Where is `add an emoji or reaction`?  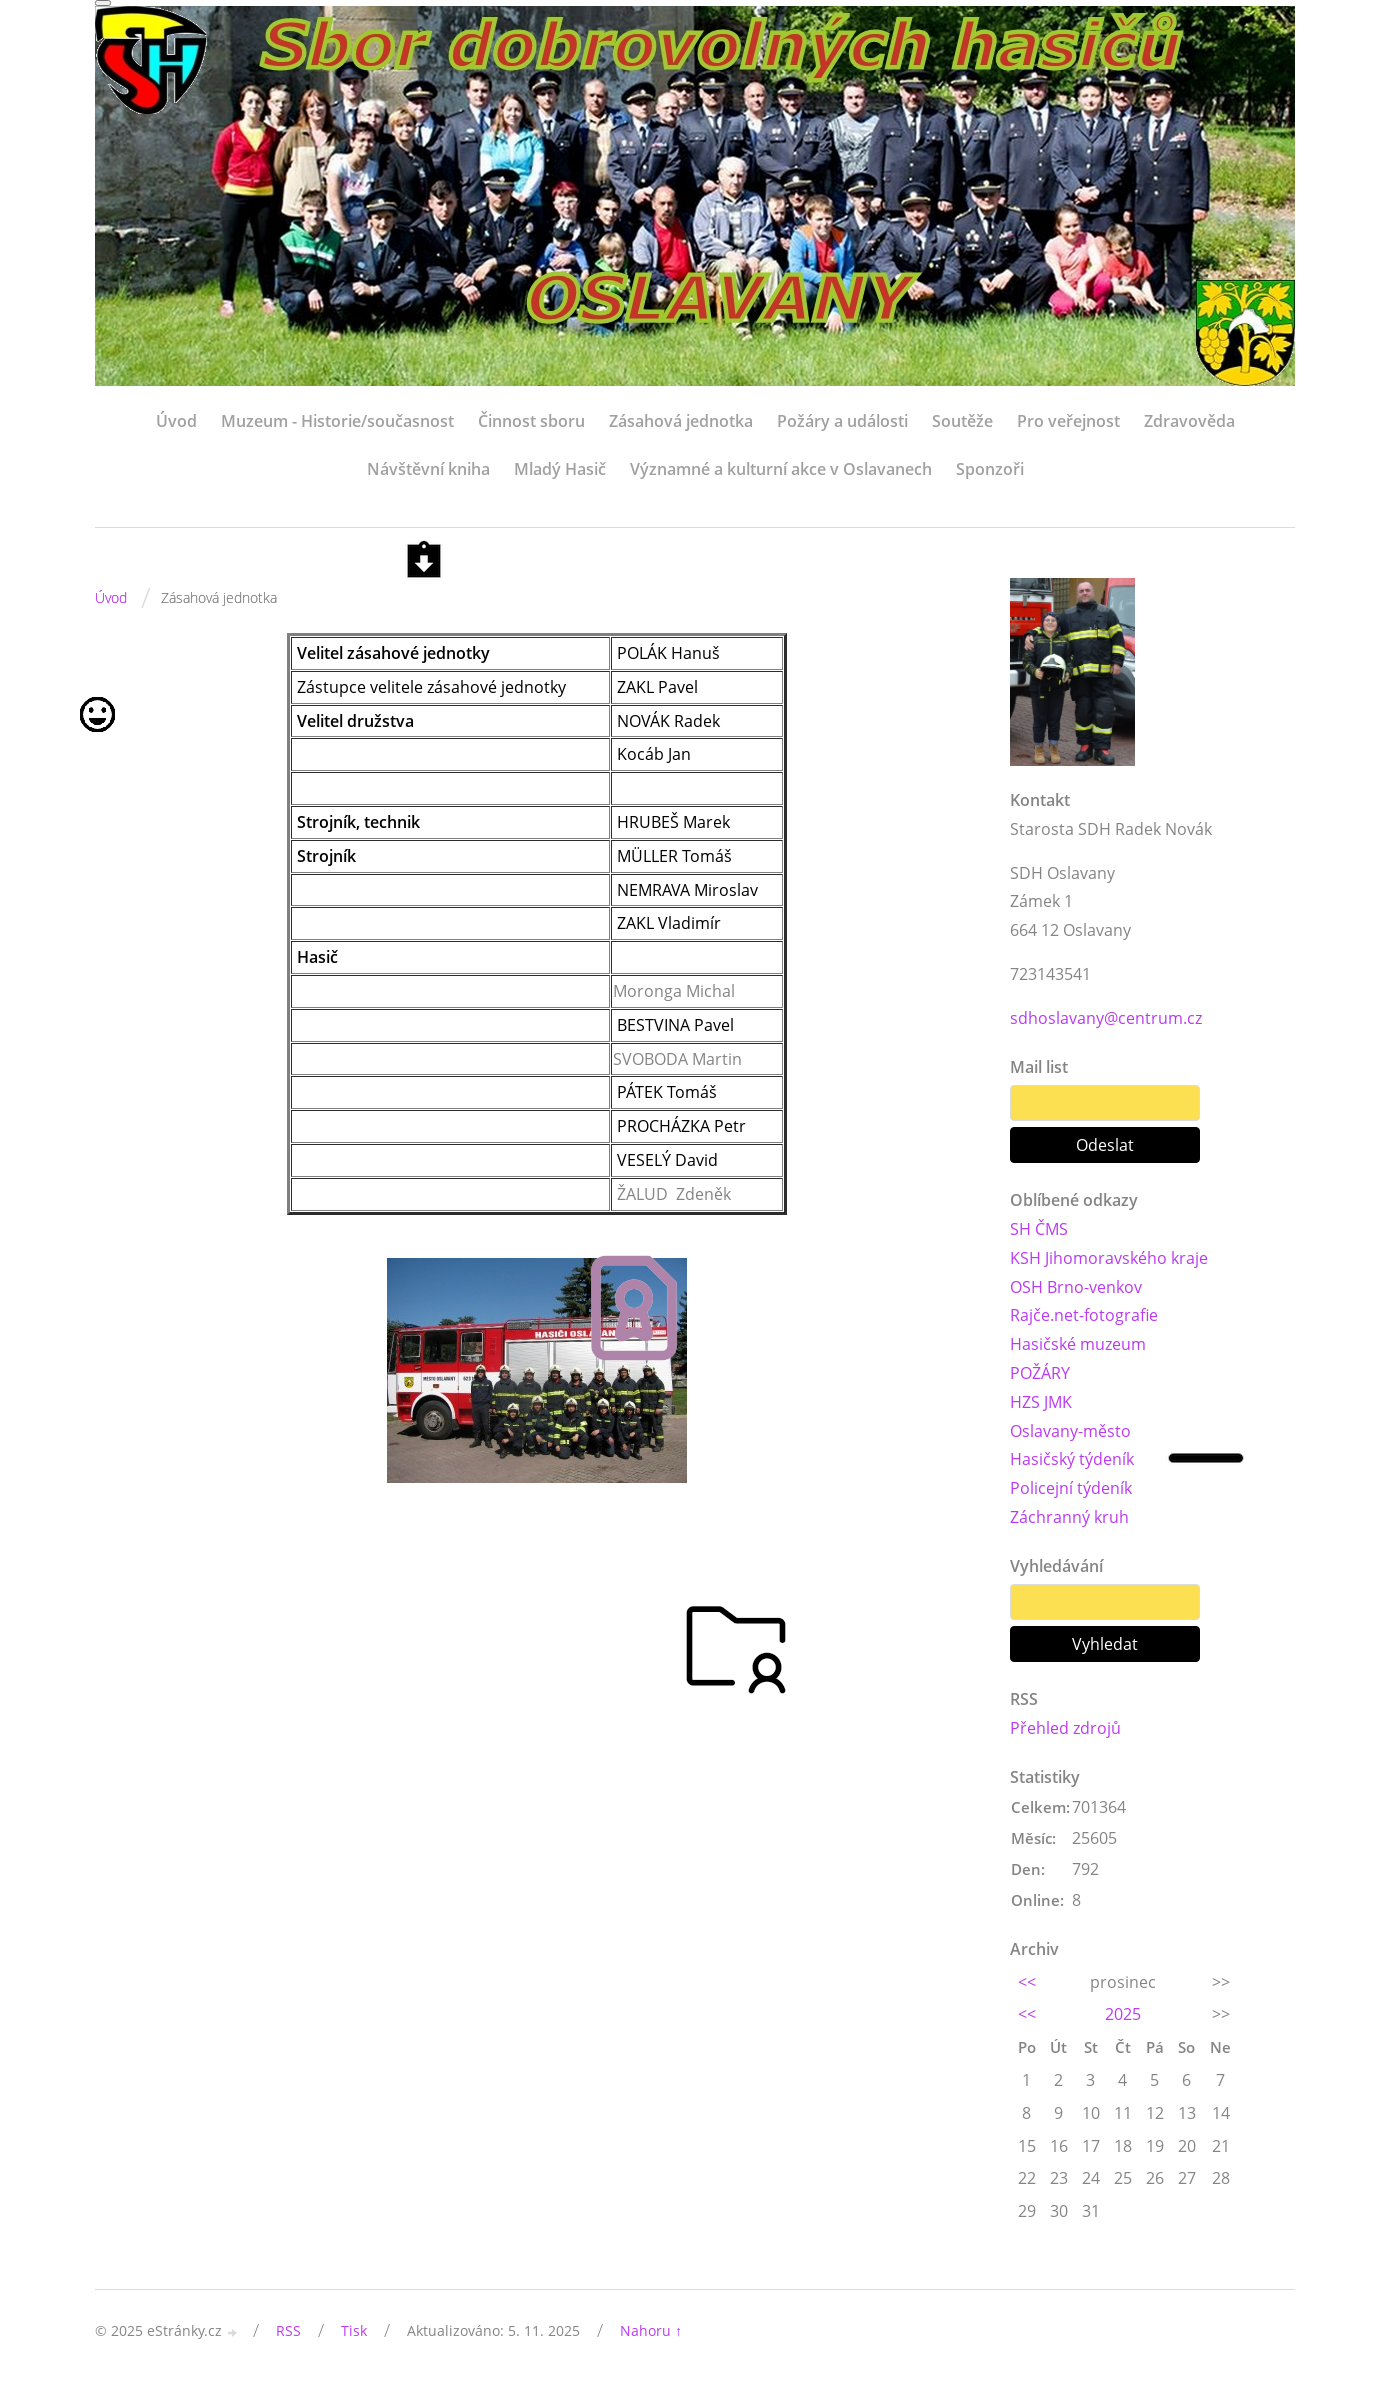
add an emoji or reaction is located at coordinates (97, 714).